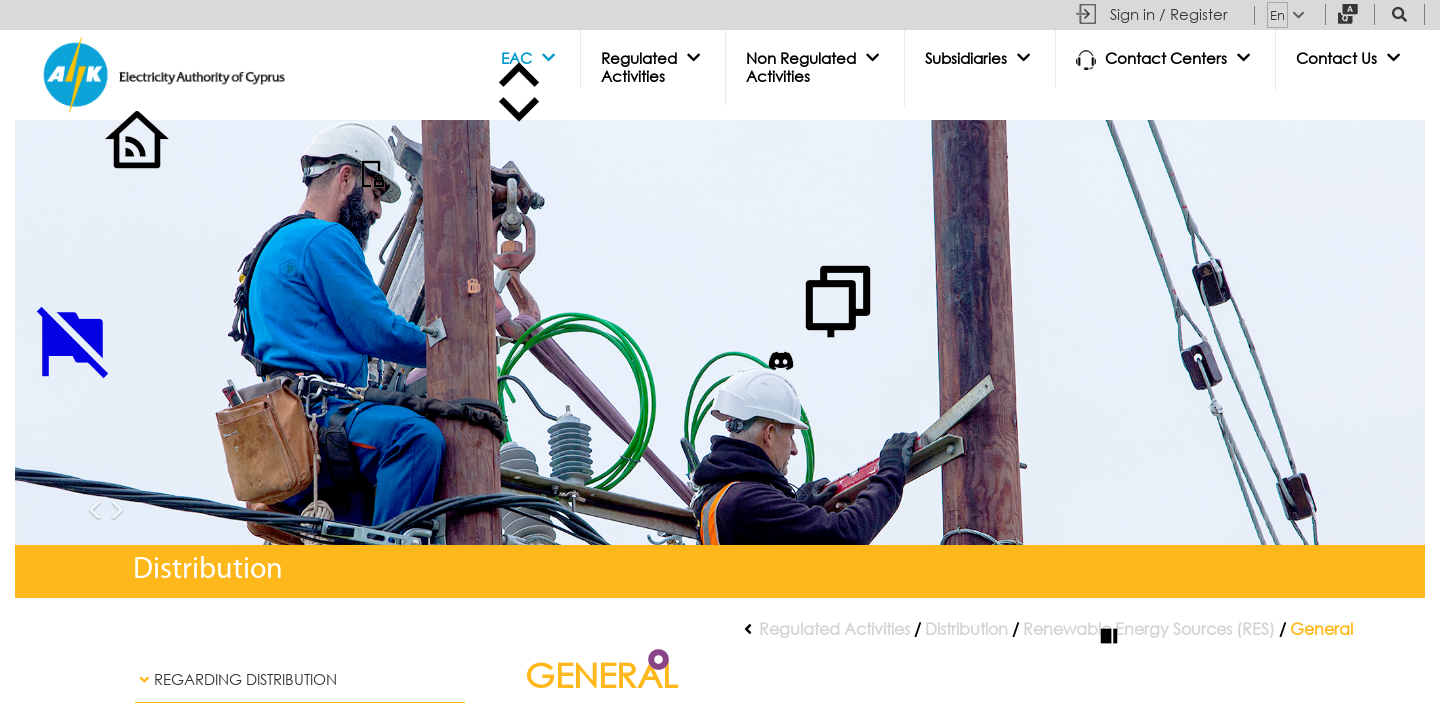 The height and width of the screenshot is (720, 1440). I want to click on browse nearby bars or breweries, so click(474, 286).